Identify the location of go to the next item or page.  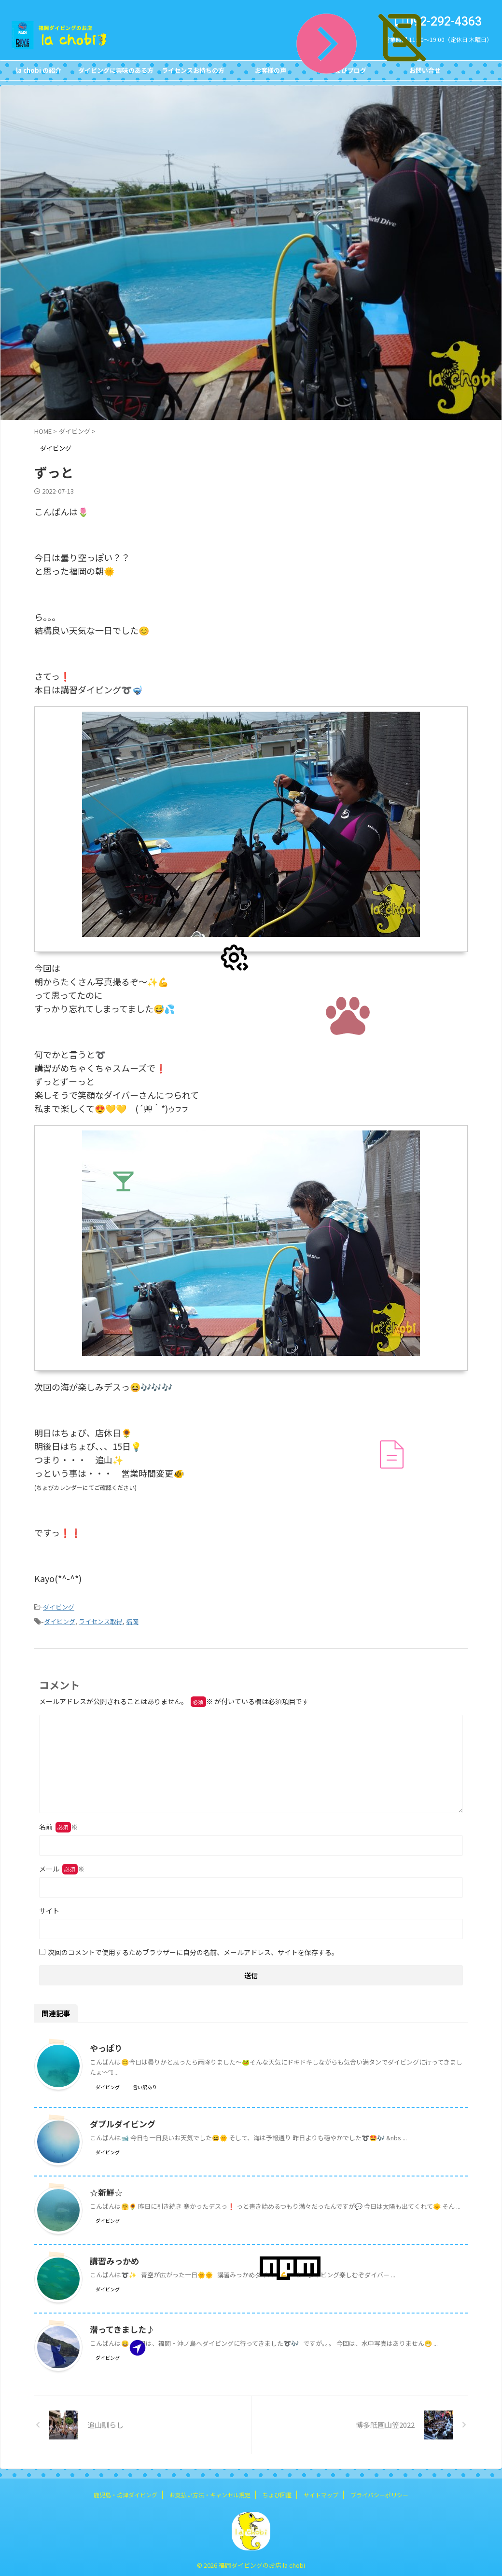
(326, 43).